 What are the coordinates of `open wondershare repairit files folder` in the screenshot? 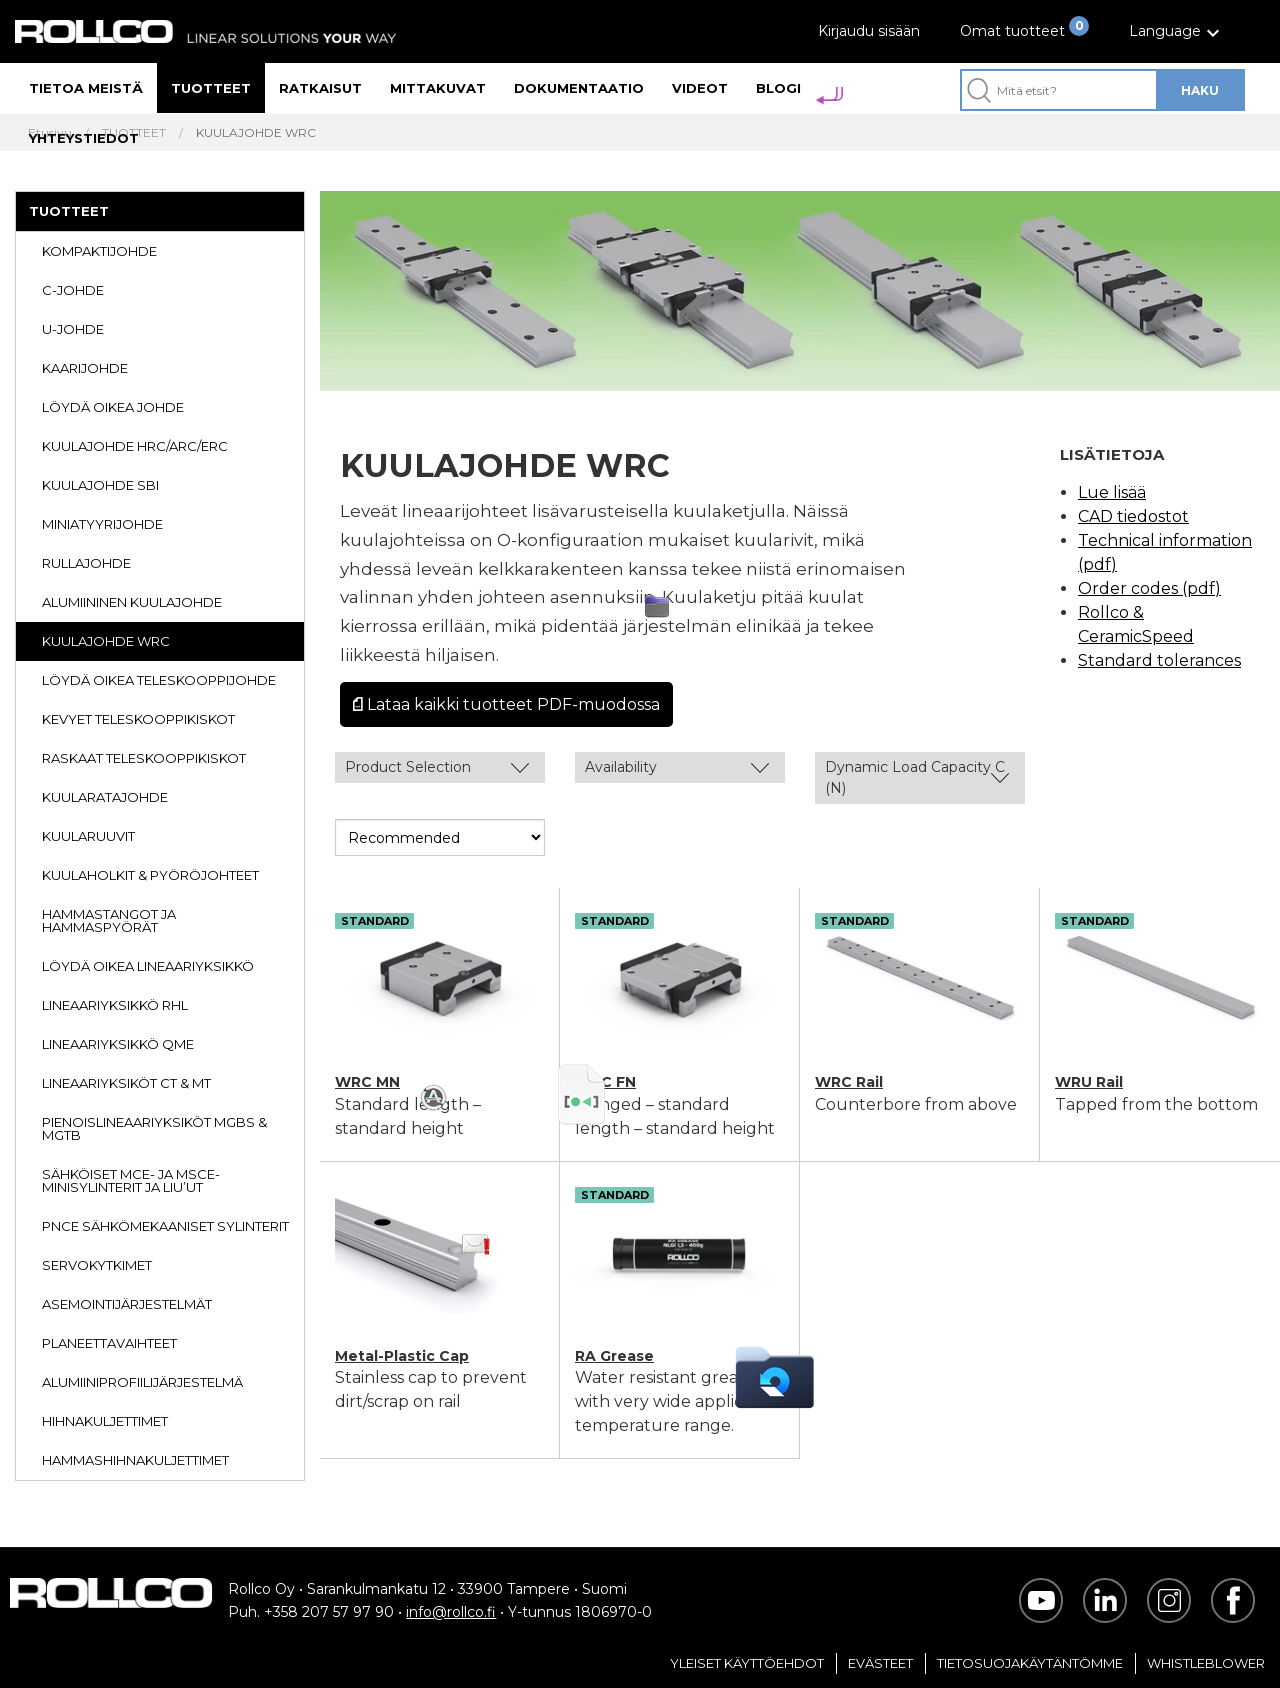 It's located at (774, 1379).